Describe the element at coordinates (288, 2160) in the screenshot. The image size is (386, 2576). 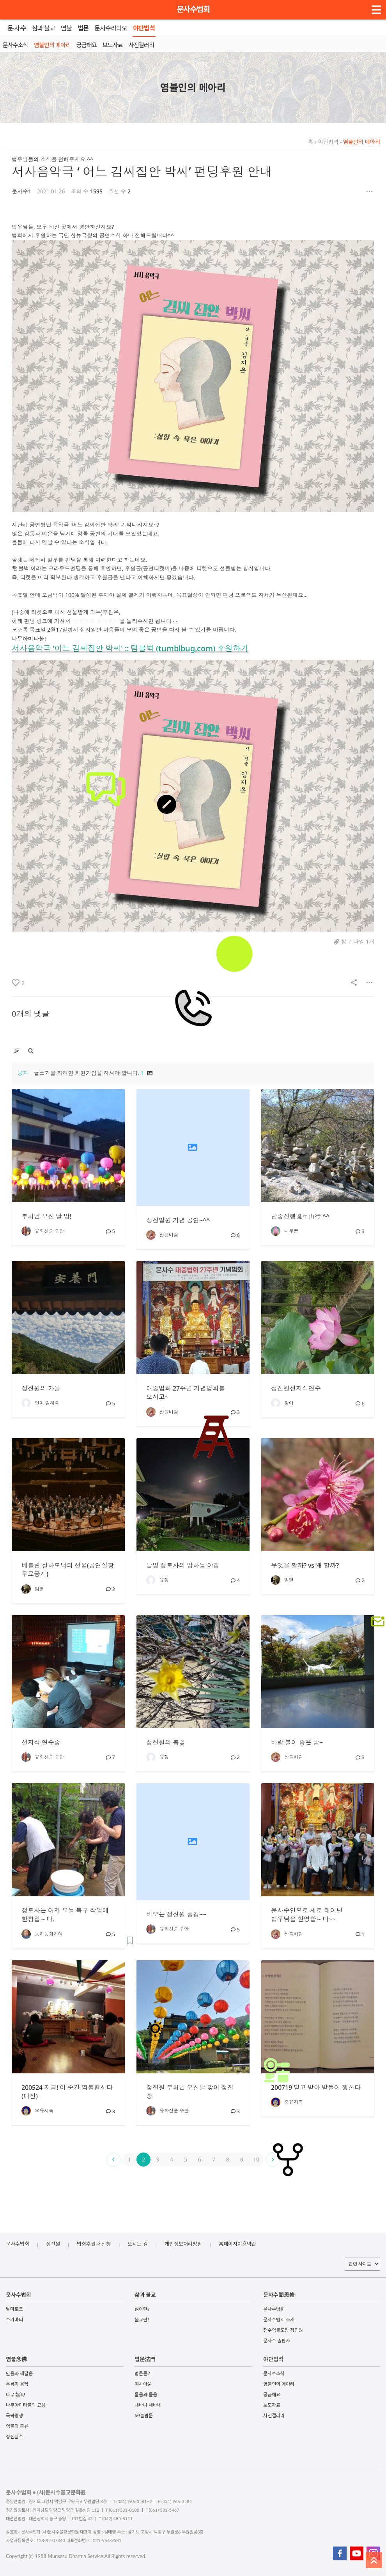
I see `fork this repository` at that location.